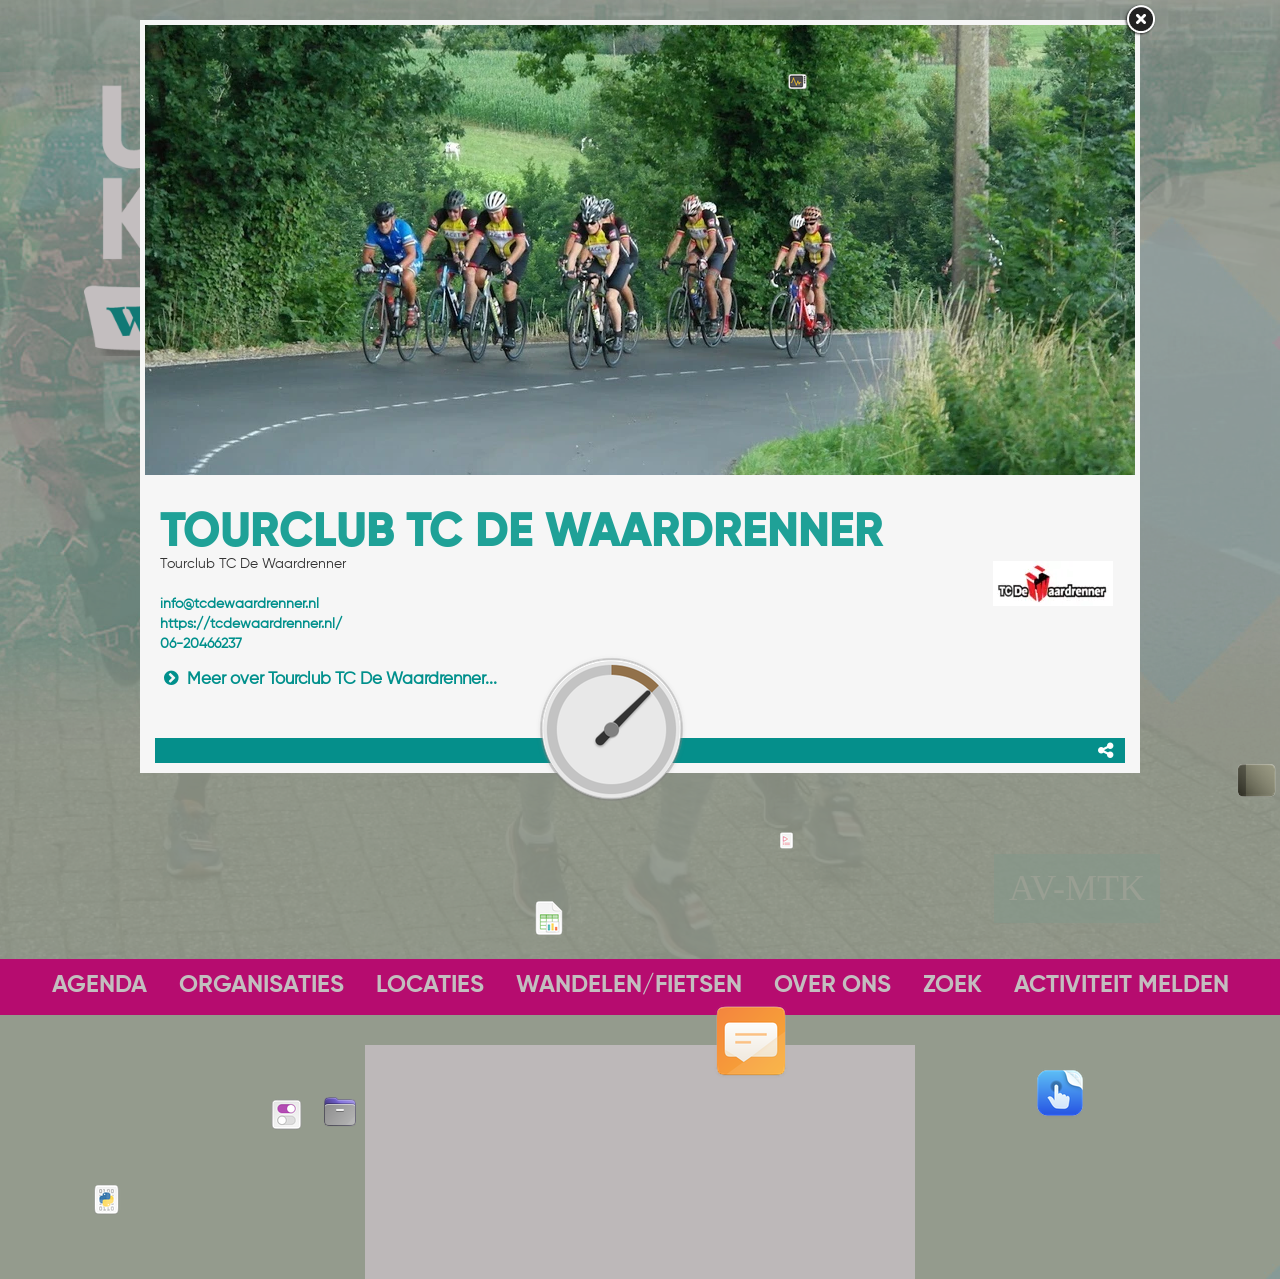 Image resolution: width=1280 pixels, height=1279 pixels. Describe the element at coordinates (340, 1111) in the screenshot. I see `open the file manager application` at that location.